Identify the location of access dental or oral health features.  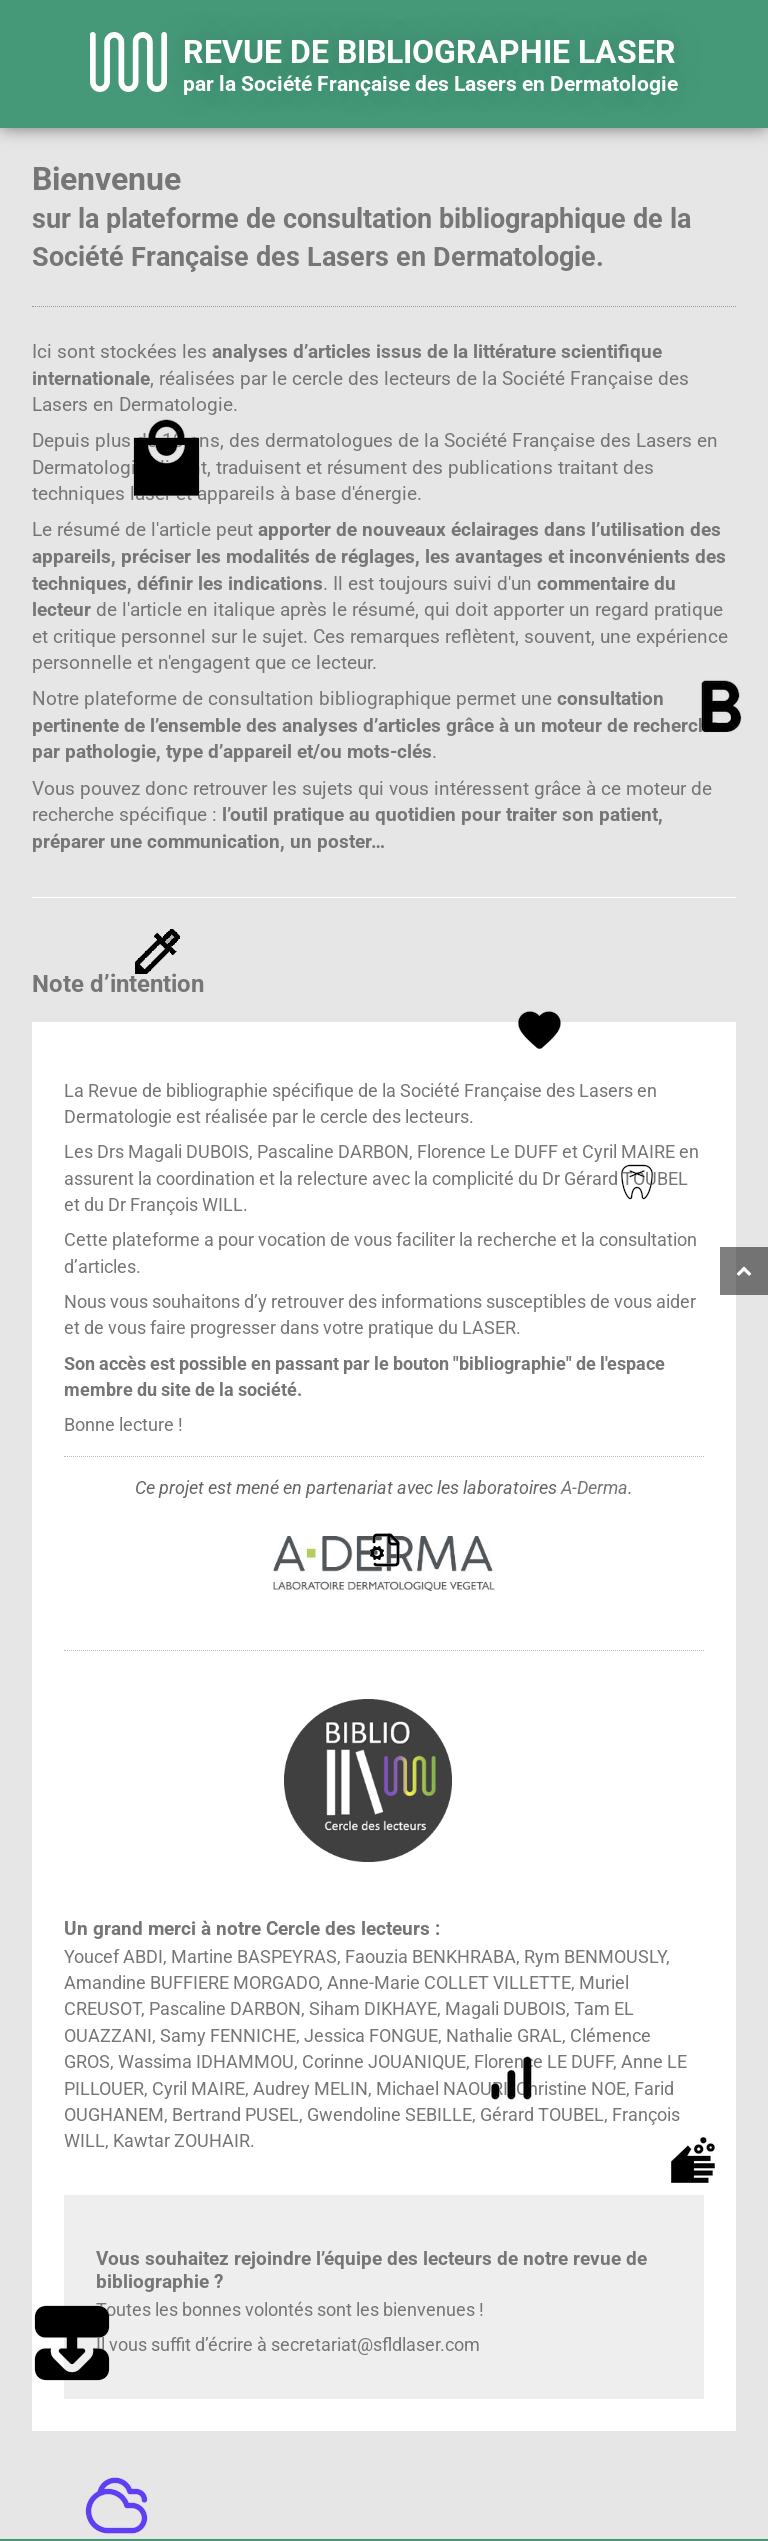
(637, 1182).